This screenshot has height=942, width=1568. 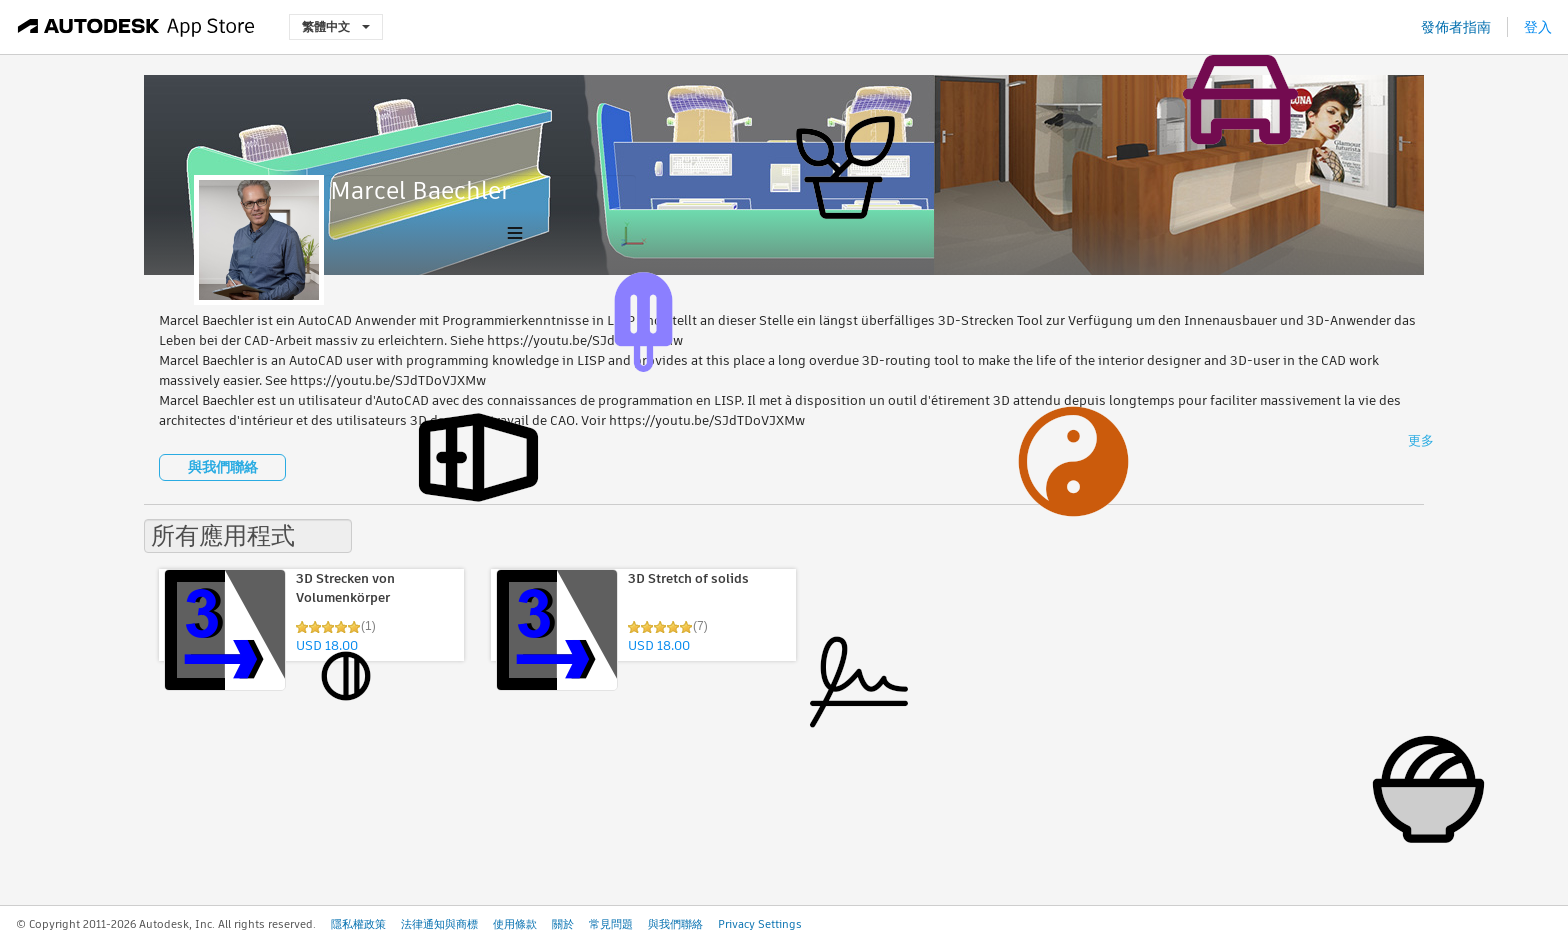 I want to click on access summer treats or frozen desserts category, so click(x=643, y=320).